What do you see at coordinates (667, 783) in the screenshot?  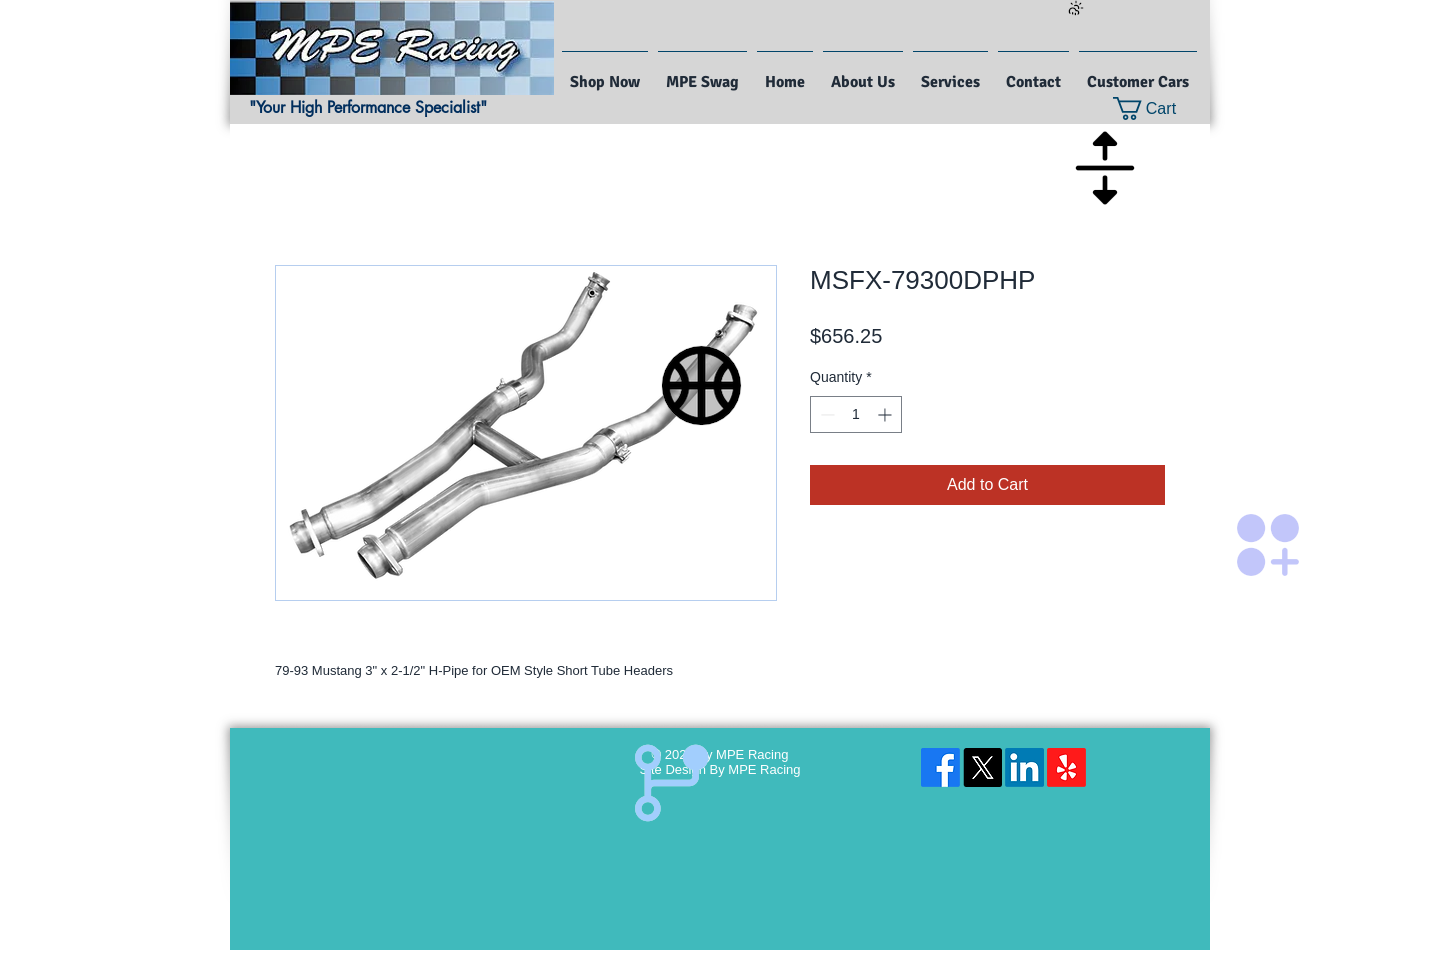 I see `create a new git branch` at bounding box center [667, 783].